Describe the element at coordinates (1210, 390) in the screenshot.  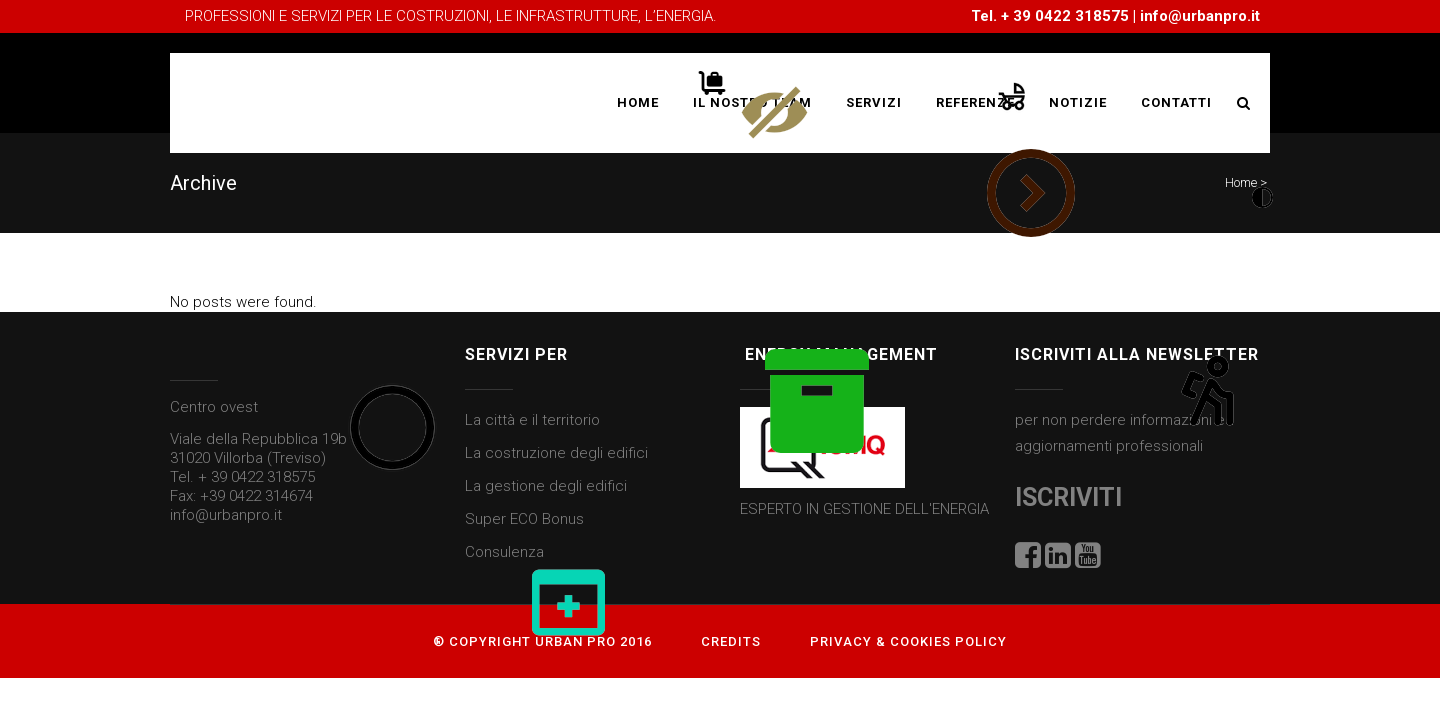
I see `access hiking trails or outdoor activities` at that location.